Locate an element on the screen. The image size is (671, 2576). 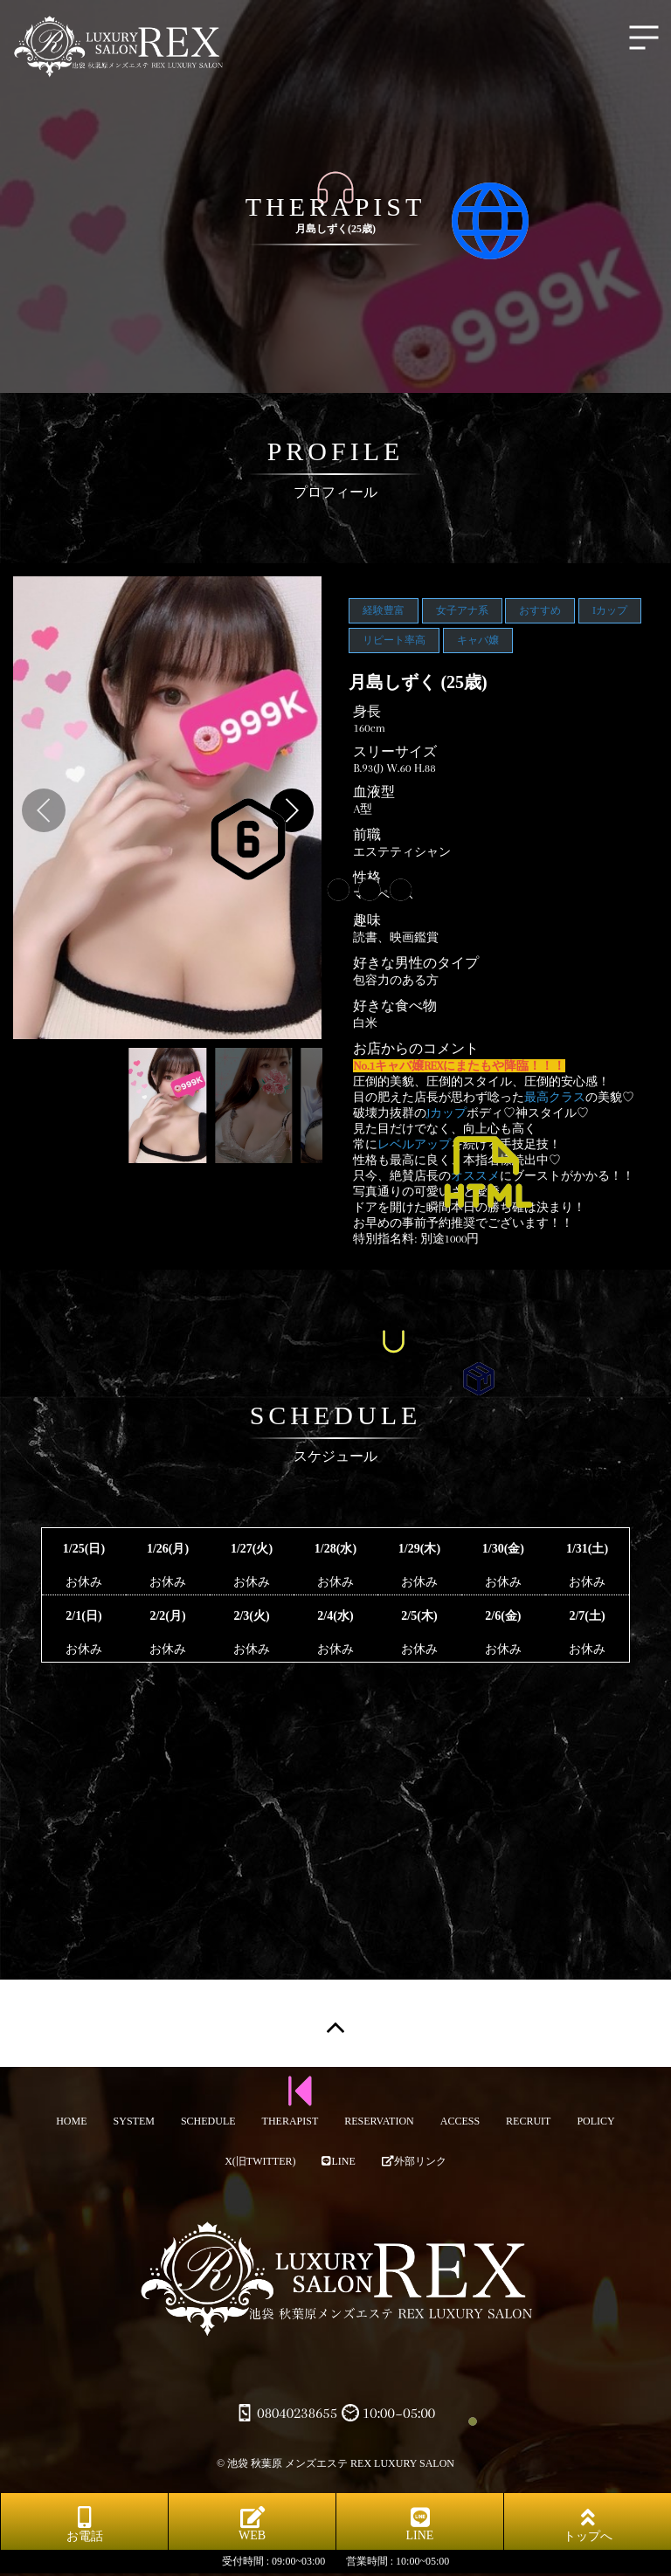
open more options menu is located at coordinates (370, 890).